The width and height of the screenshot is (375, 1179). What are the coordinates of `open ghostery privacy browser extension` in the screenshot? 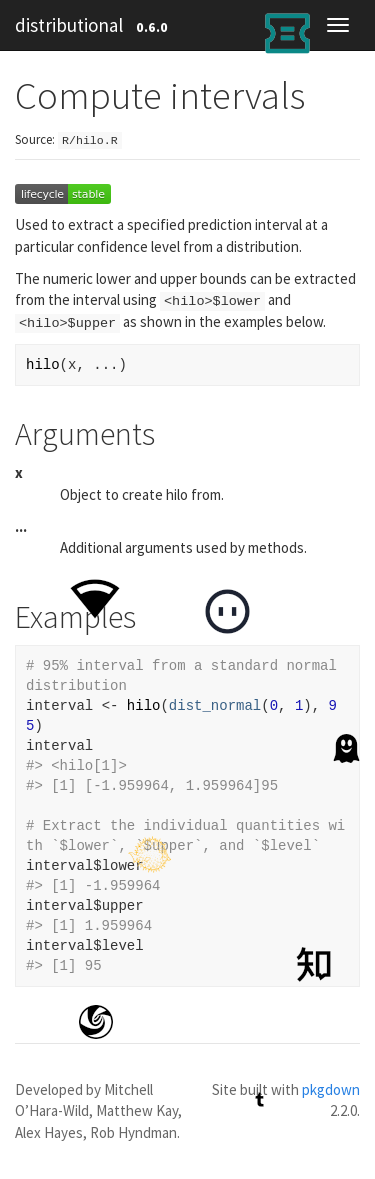 It's located at (346, 748).